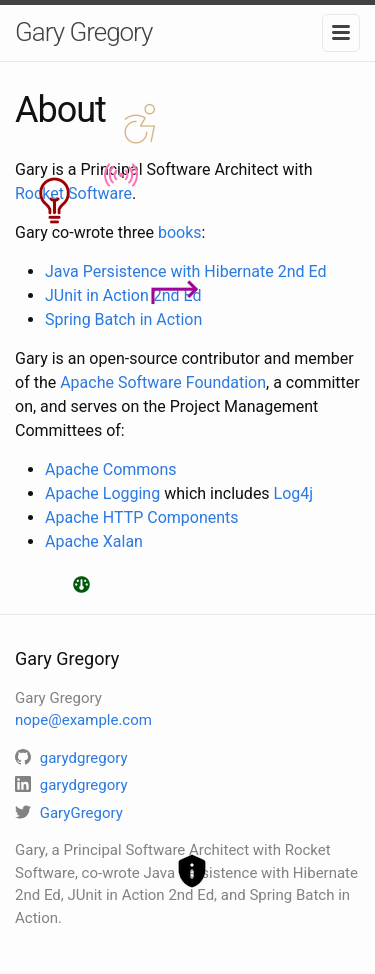  What do you see at coordinates (140, 124) in the screenshot?
I see `indicates wheelchair accessible route or facility` at bounding box center [140, 124].